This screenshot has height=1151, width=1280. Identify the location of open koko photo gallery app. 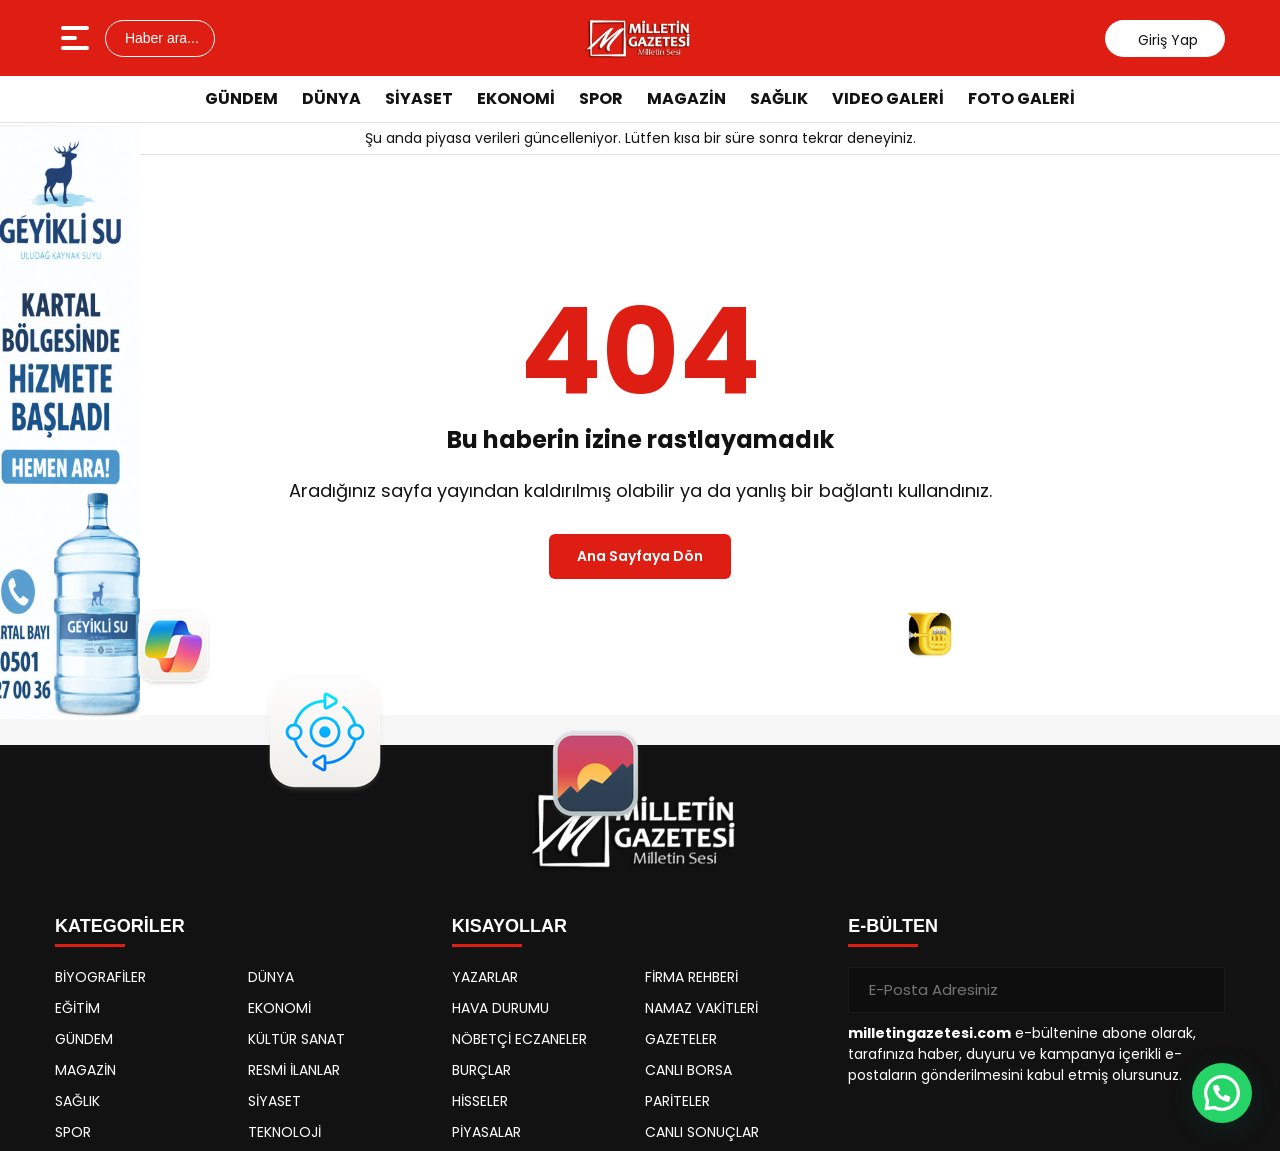
(595, 773).